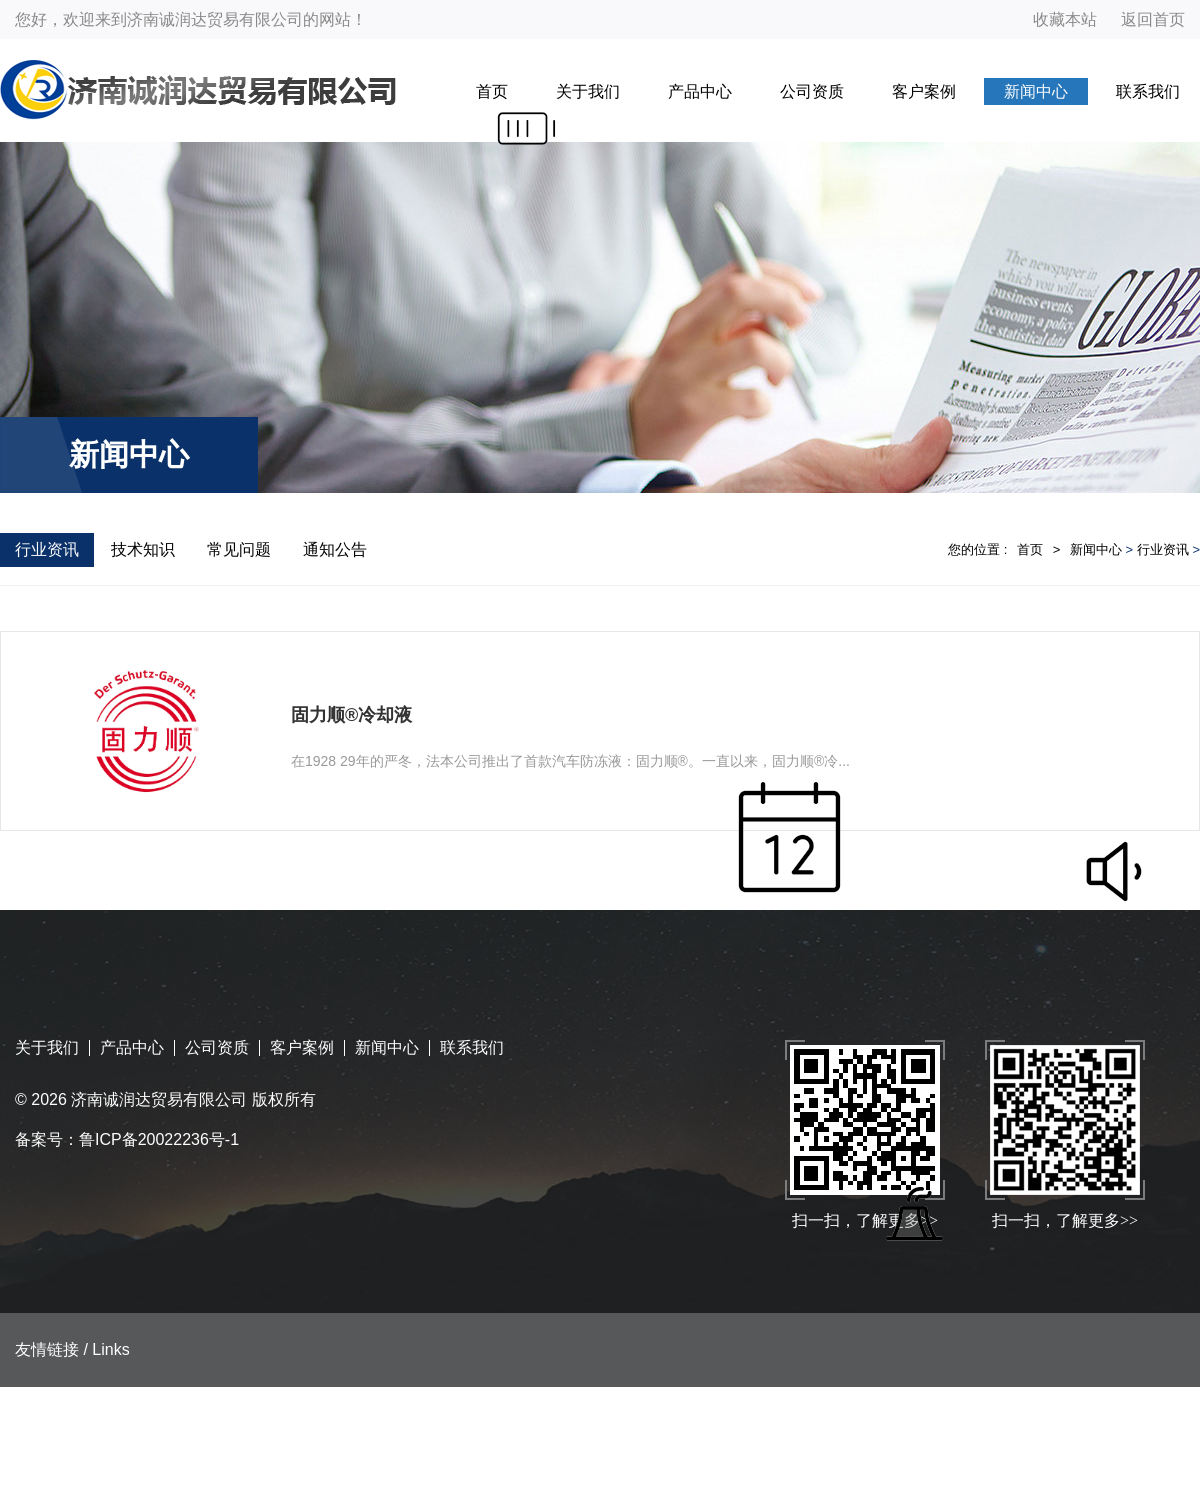  What do you see at coordinates (525, 128) in the screenshot?
I see `indicates battery is well charged` at bounding box center [525, 128].